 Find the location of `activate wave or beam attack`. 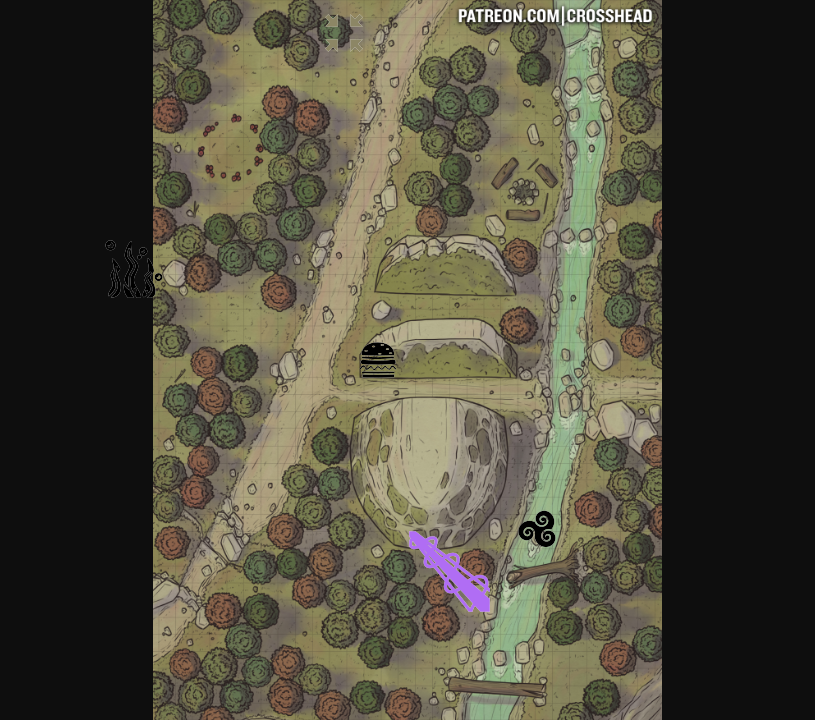

activate wave or beam attack is located at coordinates (449, 571).